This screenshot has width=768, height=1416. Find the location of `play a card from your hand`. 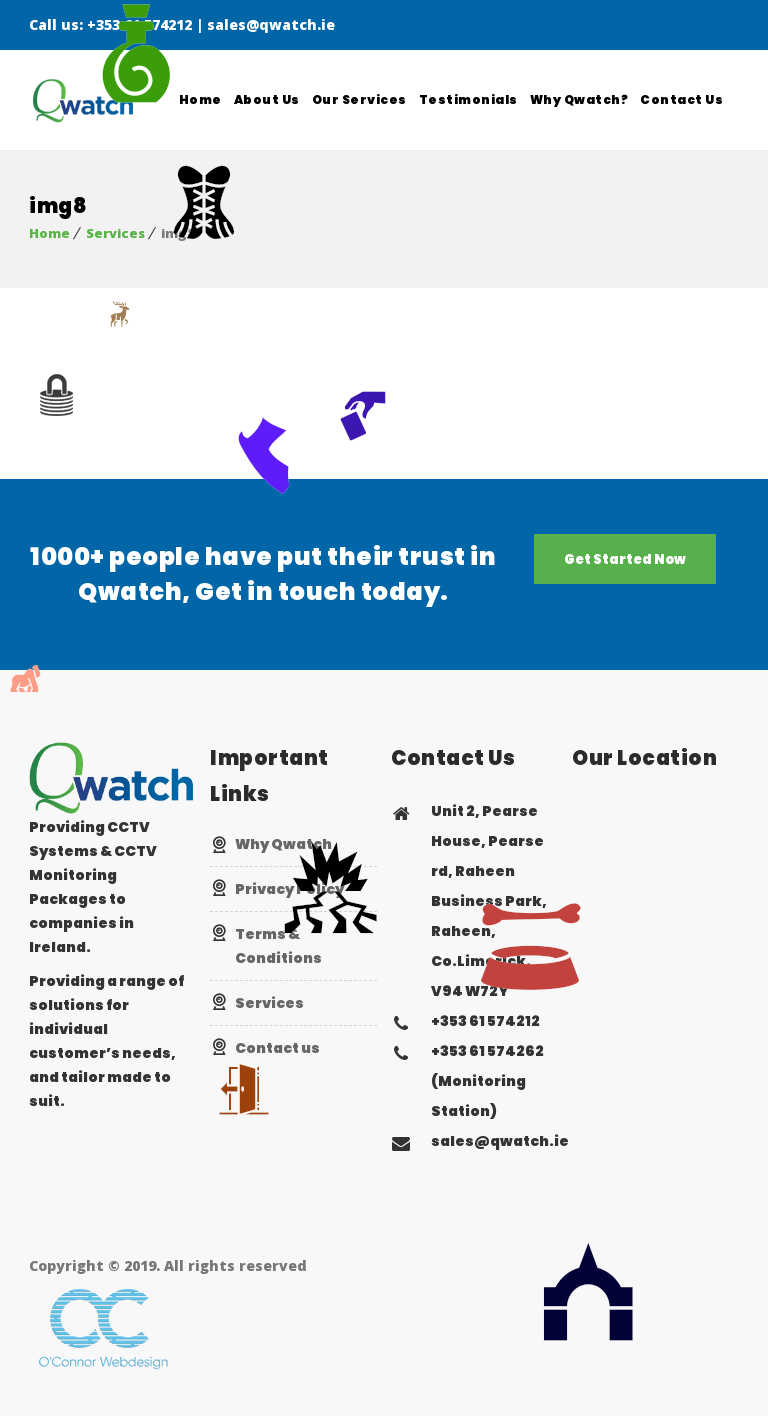

play a card from your hand is located at coordinates (363, 416).